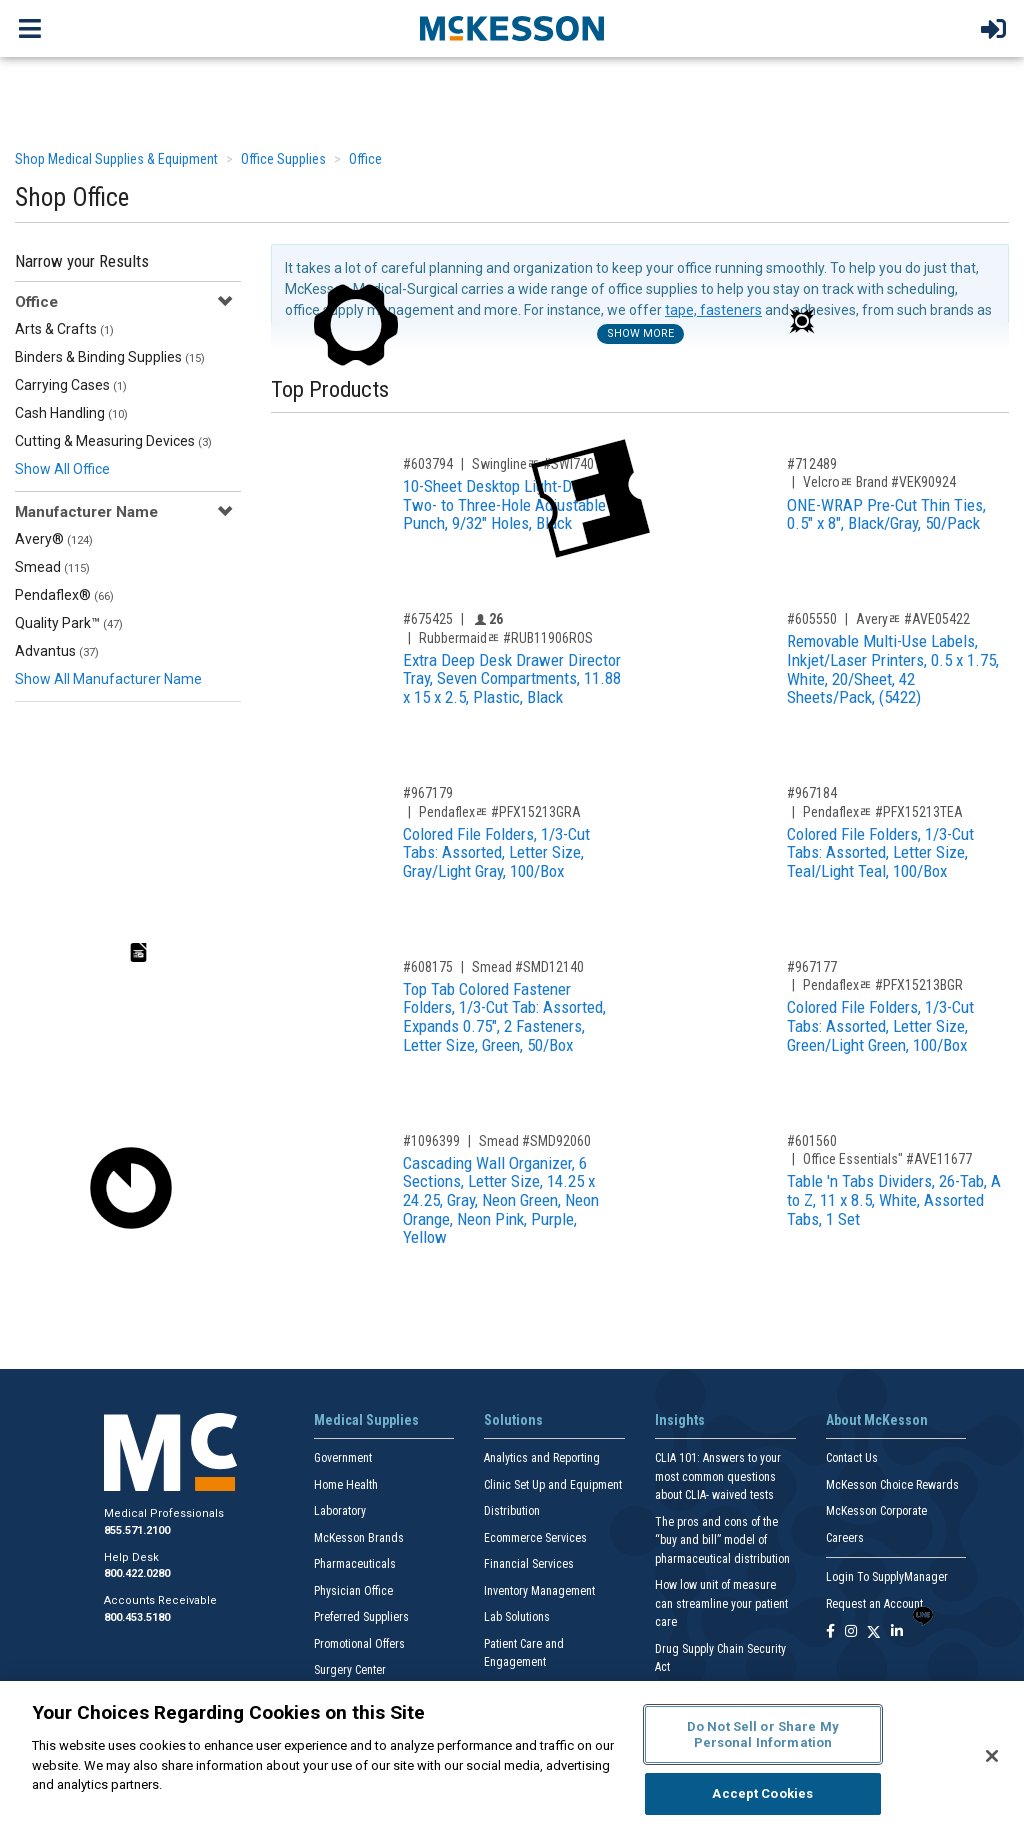  I want to click on open LINE messaging app, so click(923, 1616).